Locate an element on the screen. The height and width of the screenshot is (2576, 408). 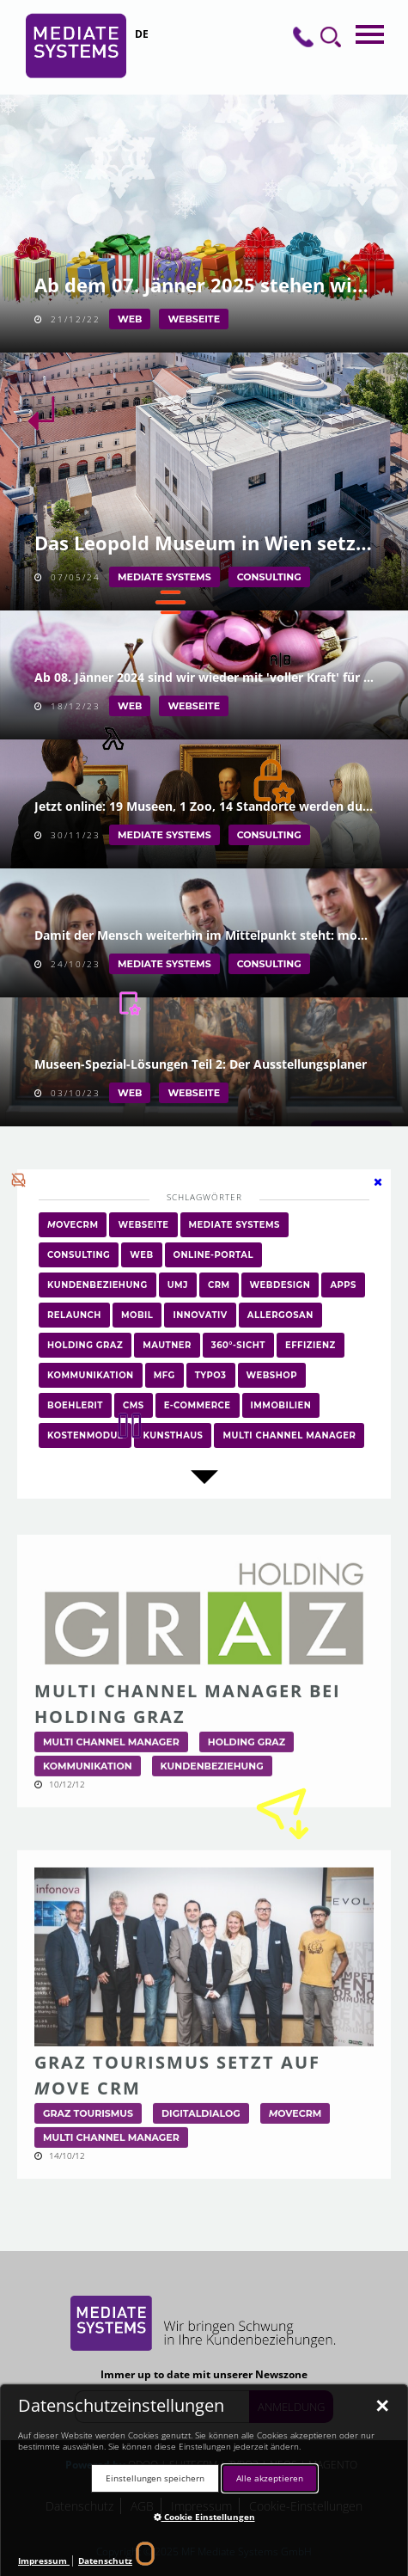
pause media playback is located at coordinates (130, 1426).